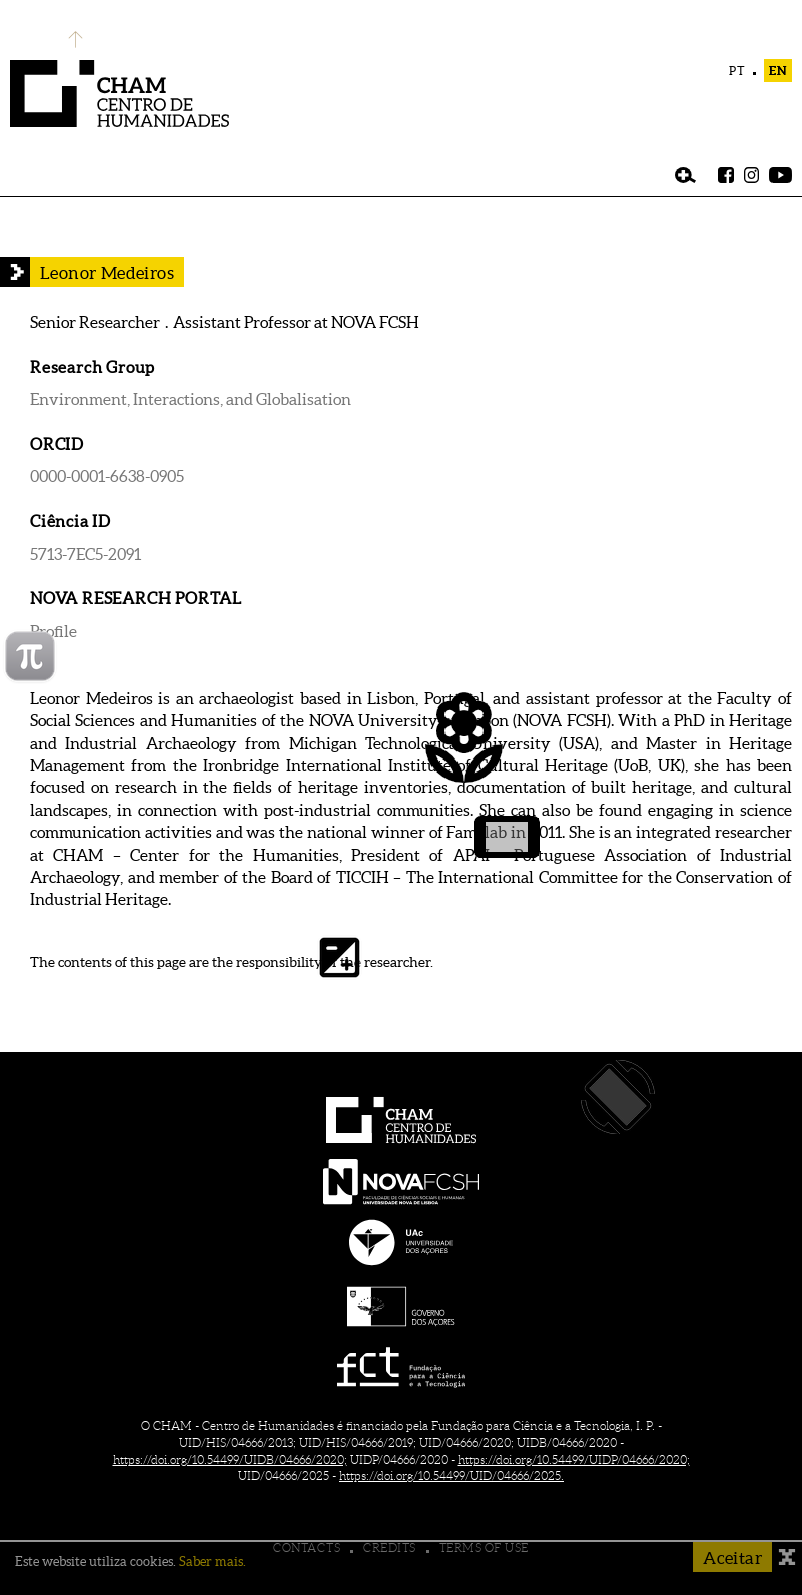  I want to click on toggle screen rotation on or off, so click(618, 1097).